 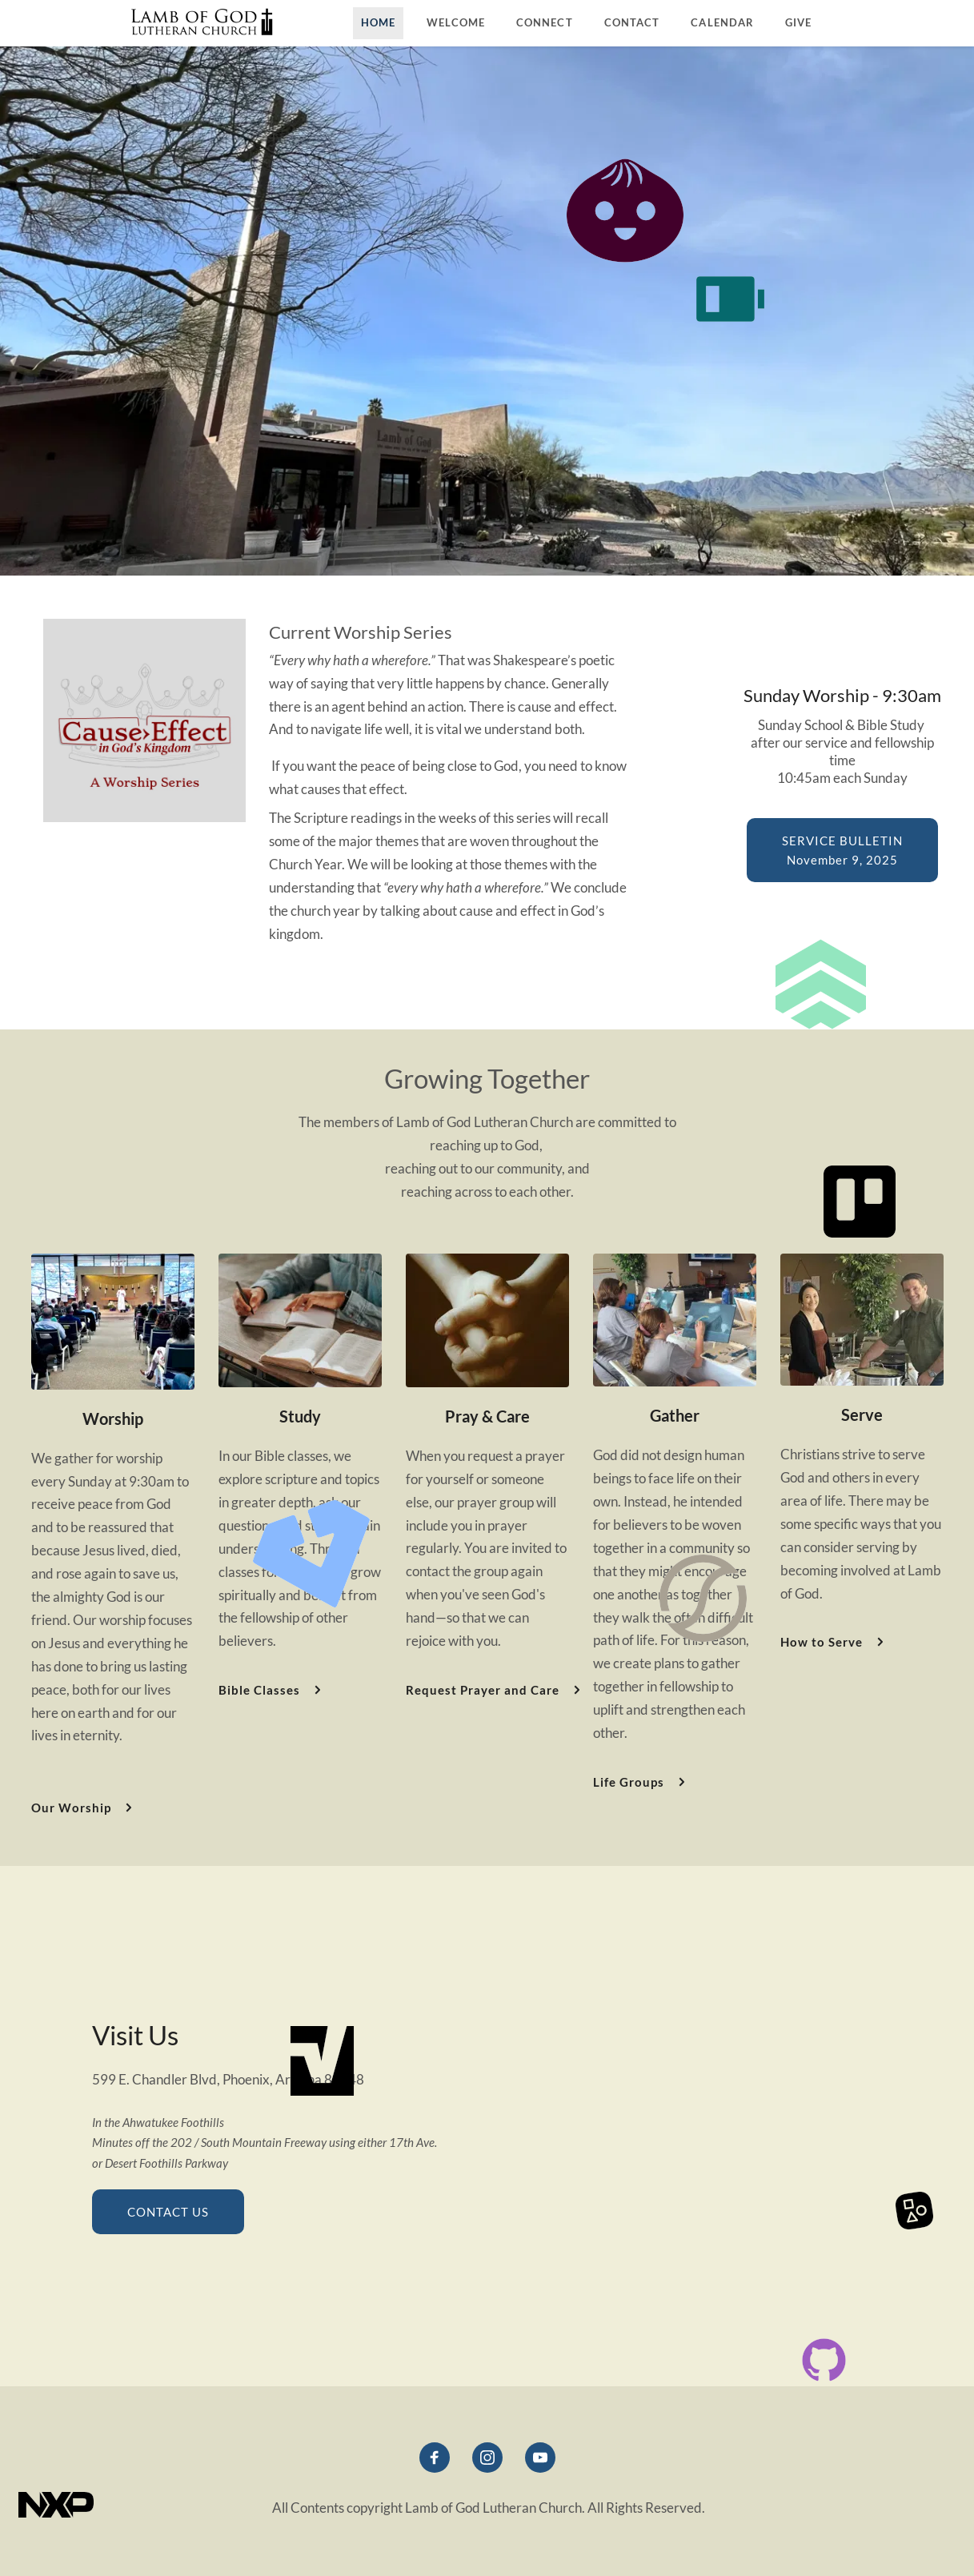 What do you see at coordinates (311, 1554) in the screenshot?
I see `open obtainium app` at bounding box center [311, 1554].